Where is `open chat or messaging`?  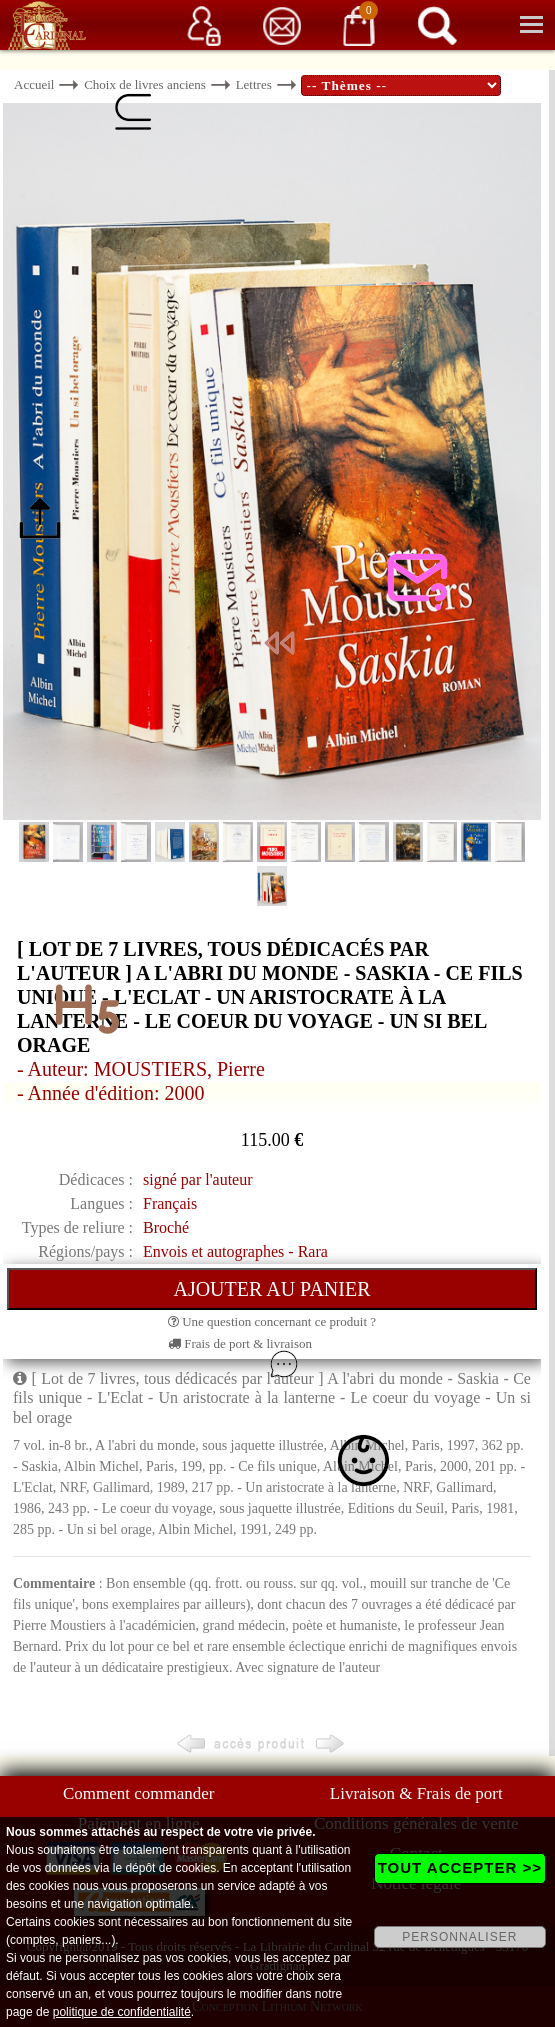
open chat or messaging is located at coordinates (284, 1364).